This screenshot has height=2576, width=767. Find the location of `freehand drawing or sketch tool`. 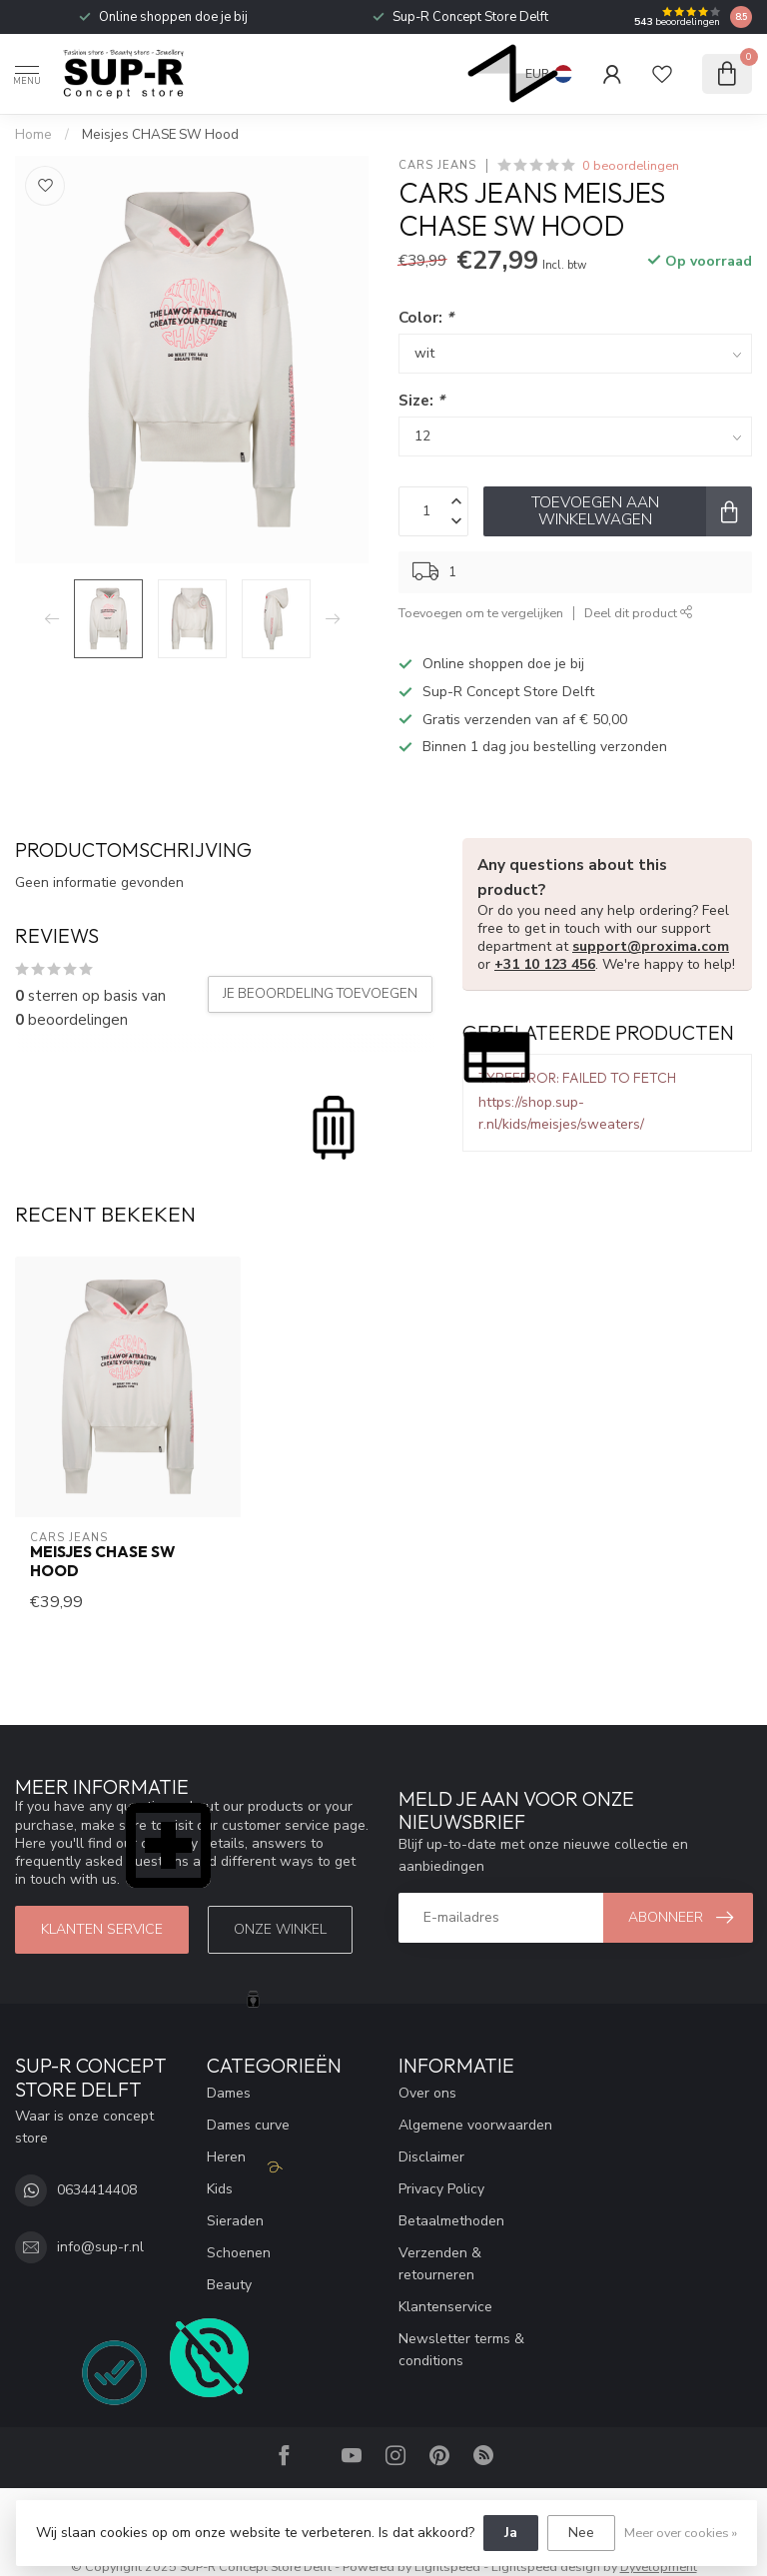

freehand drawing or sketch tool is located at coordinates (274, 2166).